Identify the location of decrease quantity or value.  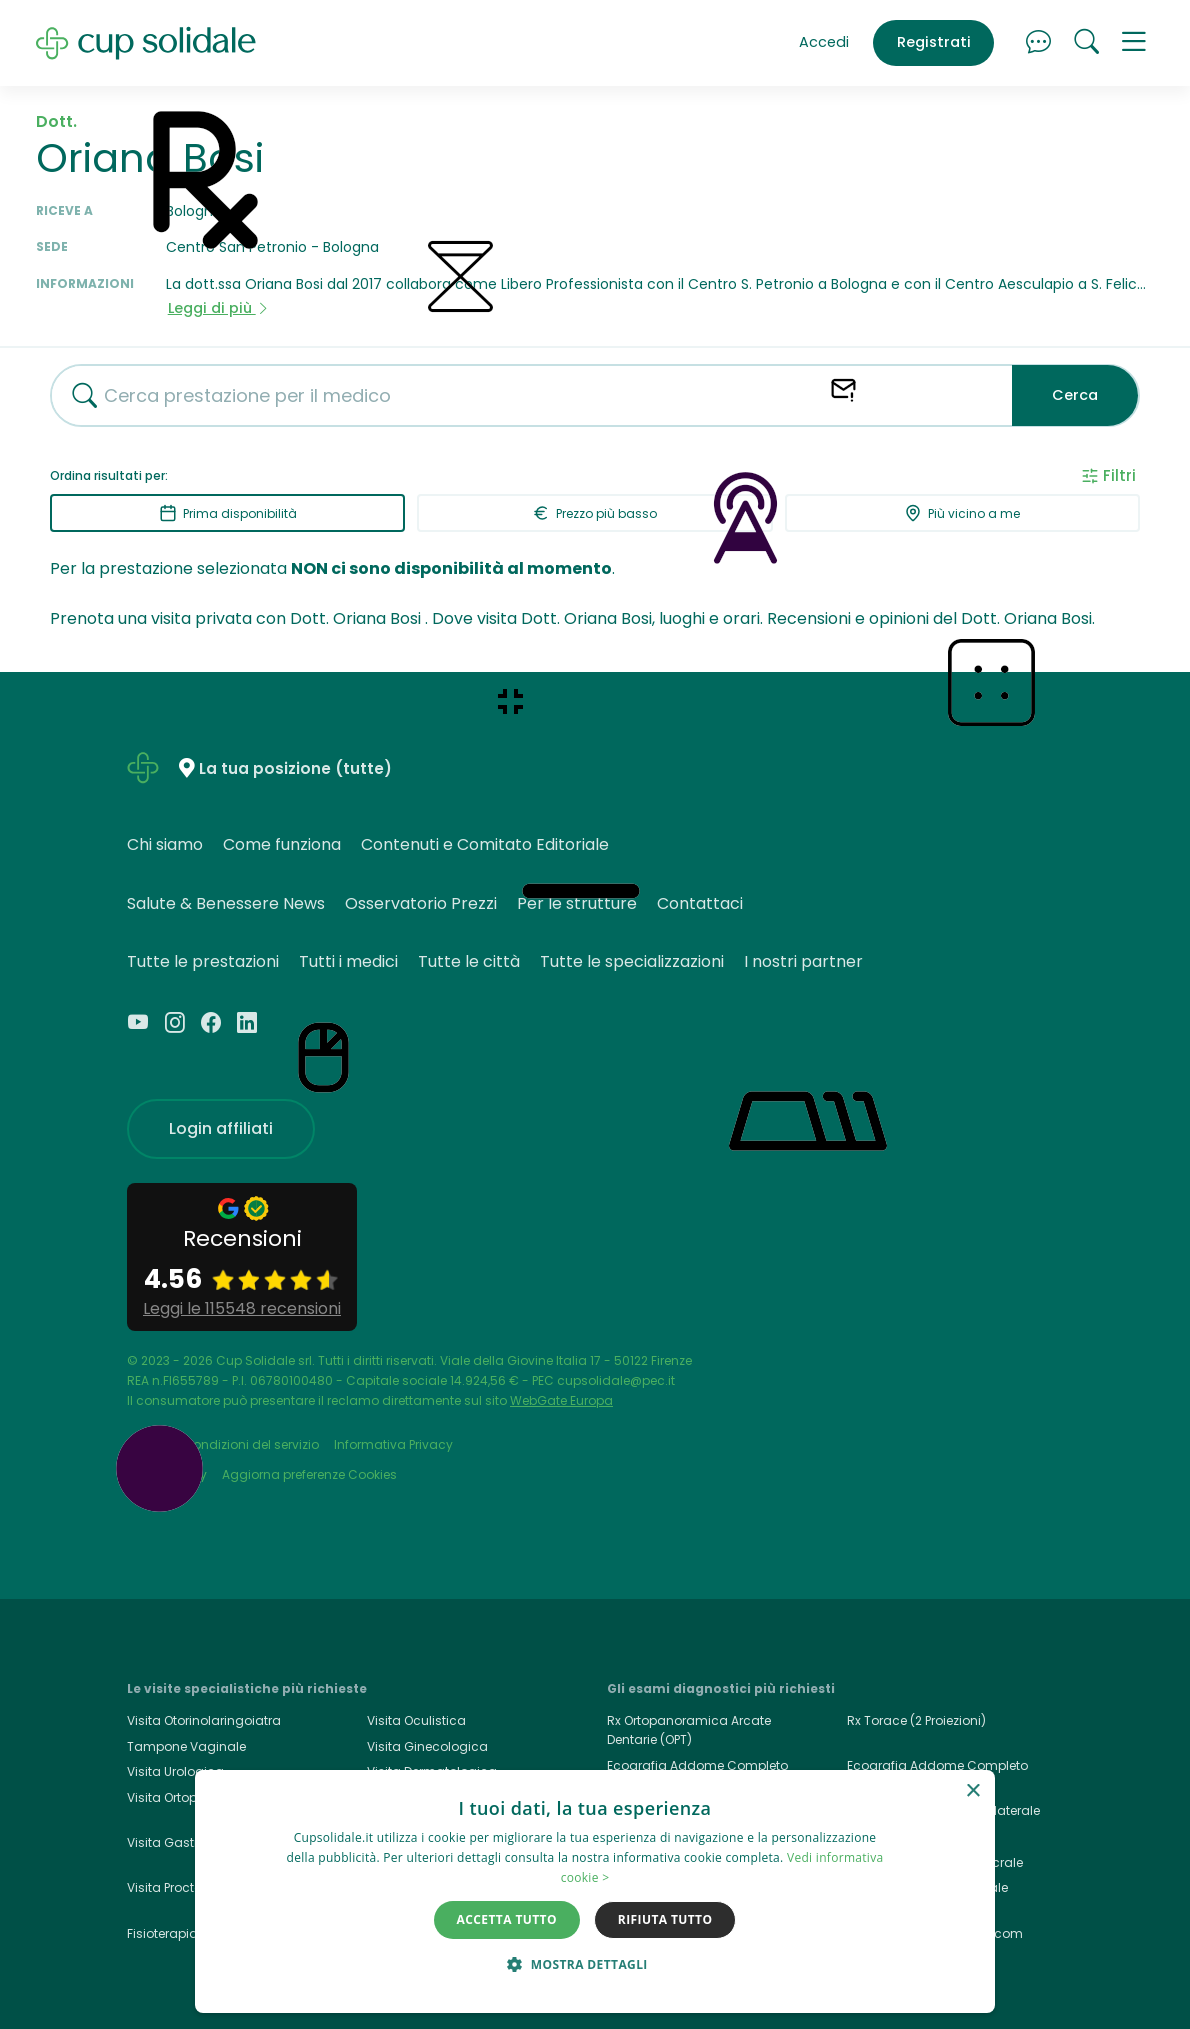
(581, 891).